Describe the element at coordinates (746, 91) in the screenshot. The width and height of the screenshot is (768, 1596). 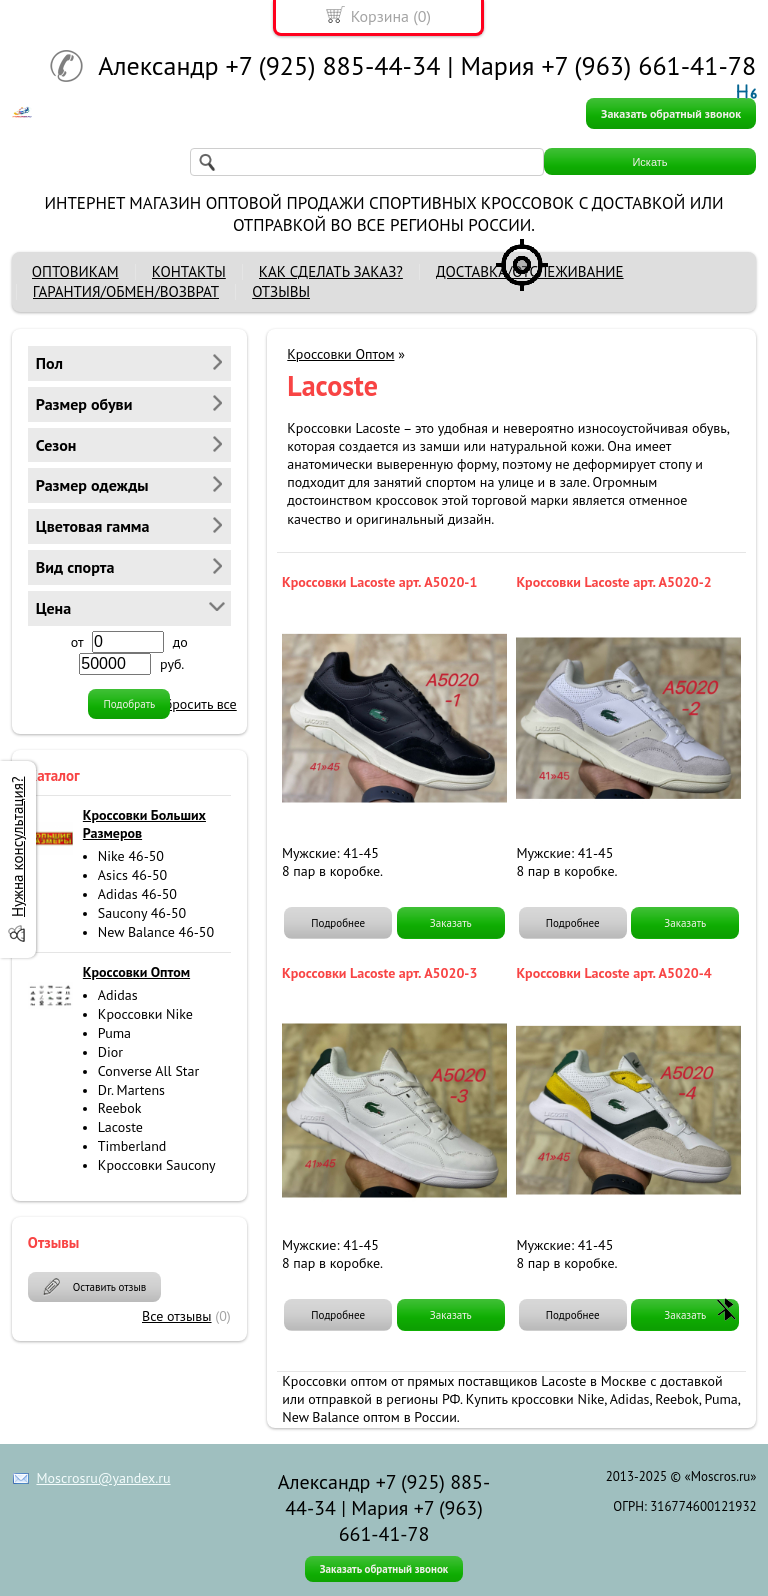
I see `format text as heading level 6` at that location.